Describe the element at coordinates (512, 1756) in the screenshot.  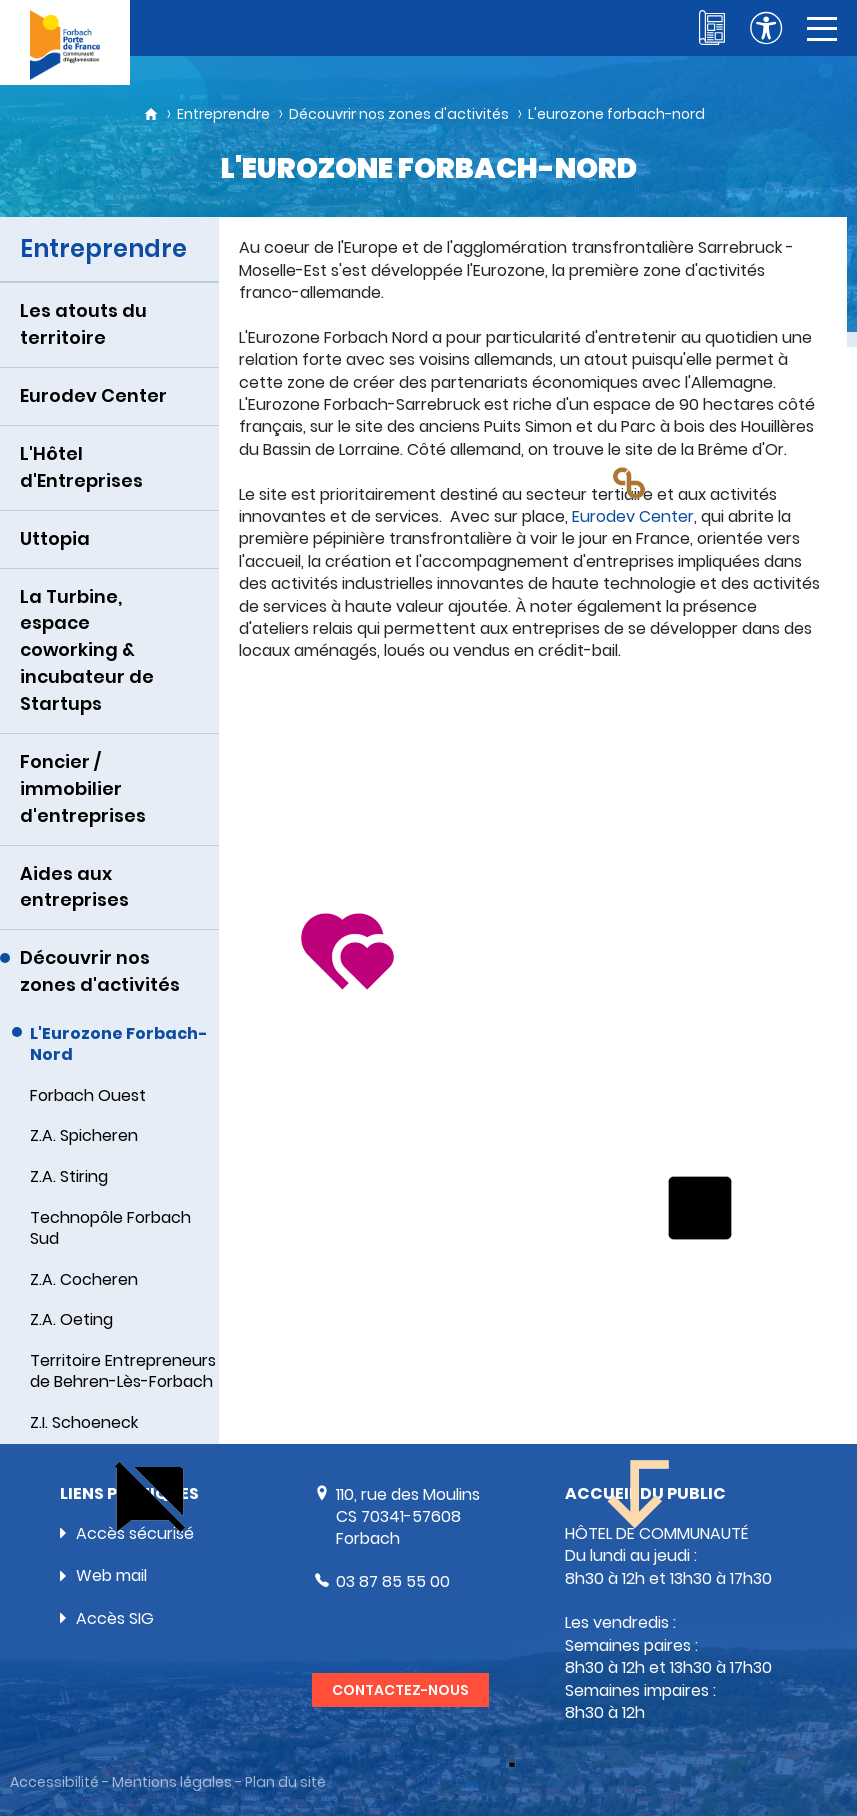
I see `open the minds social network app` at that location.